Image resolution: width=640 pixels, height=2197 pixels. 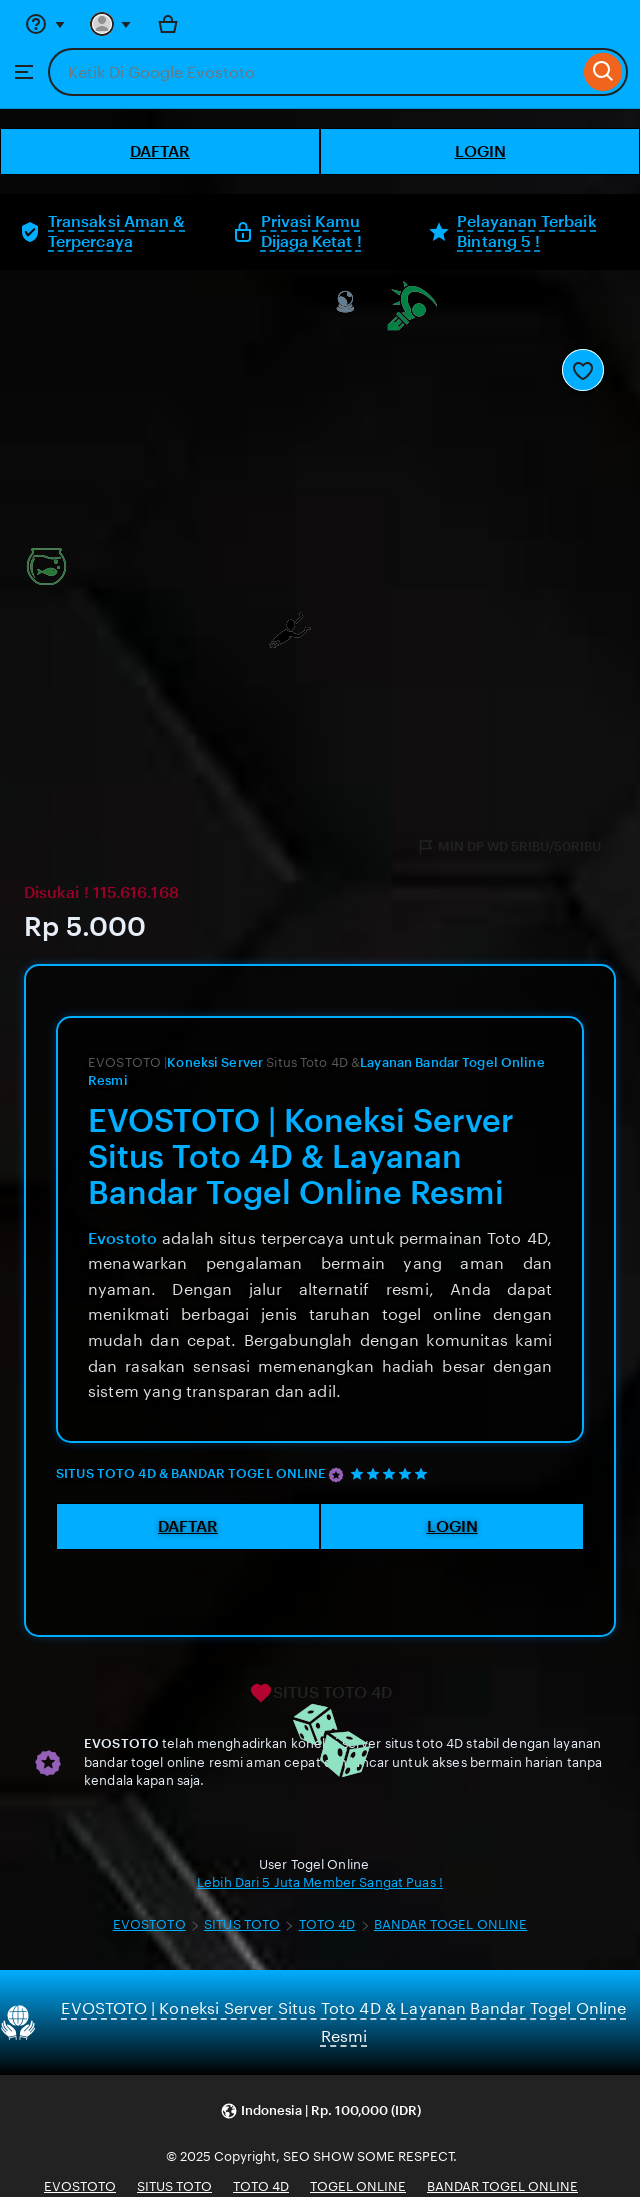 What do you see at coordinates (46, 566) in the screenshot?
I see `access aquarium or fish tank features` at bounding box center [46, 566].